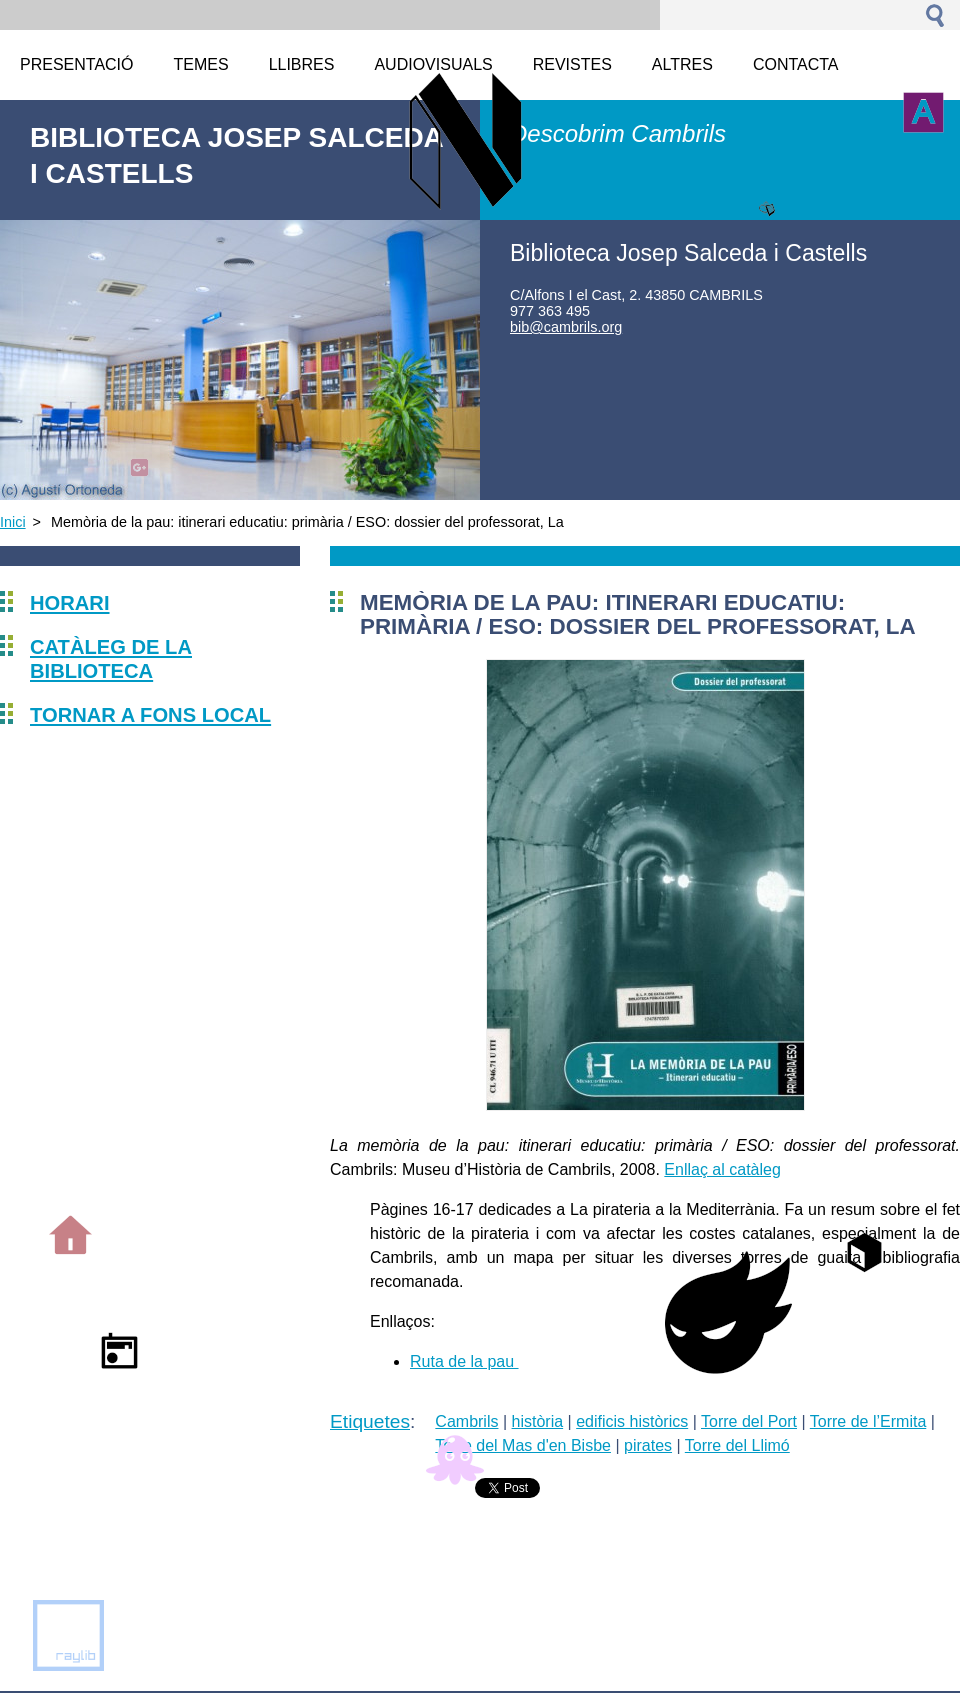 The height and width of the screenshot is (1693, 960). What do you see at coordinates (68, 1635) in the screenshot?
I see `raylib game development library logo` at bounding box center [68, 1635].